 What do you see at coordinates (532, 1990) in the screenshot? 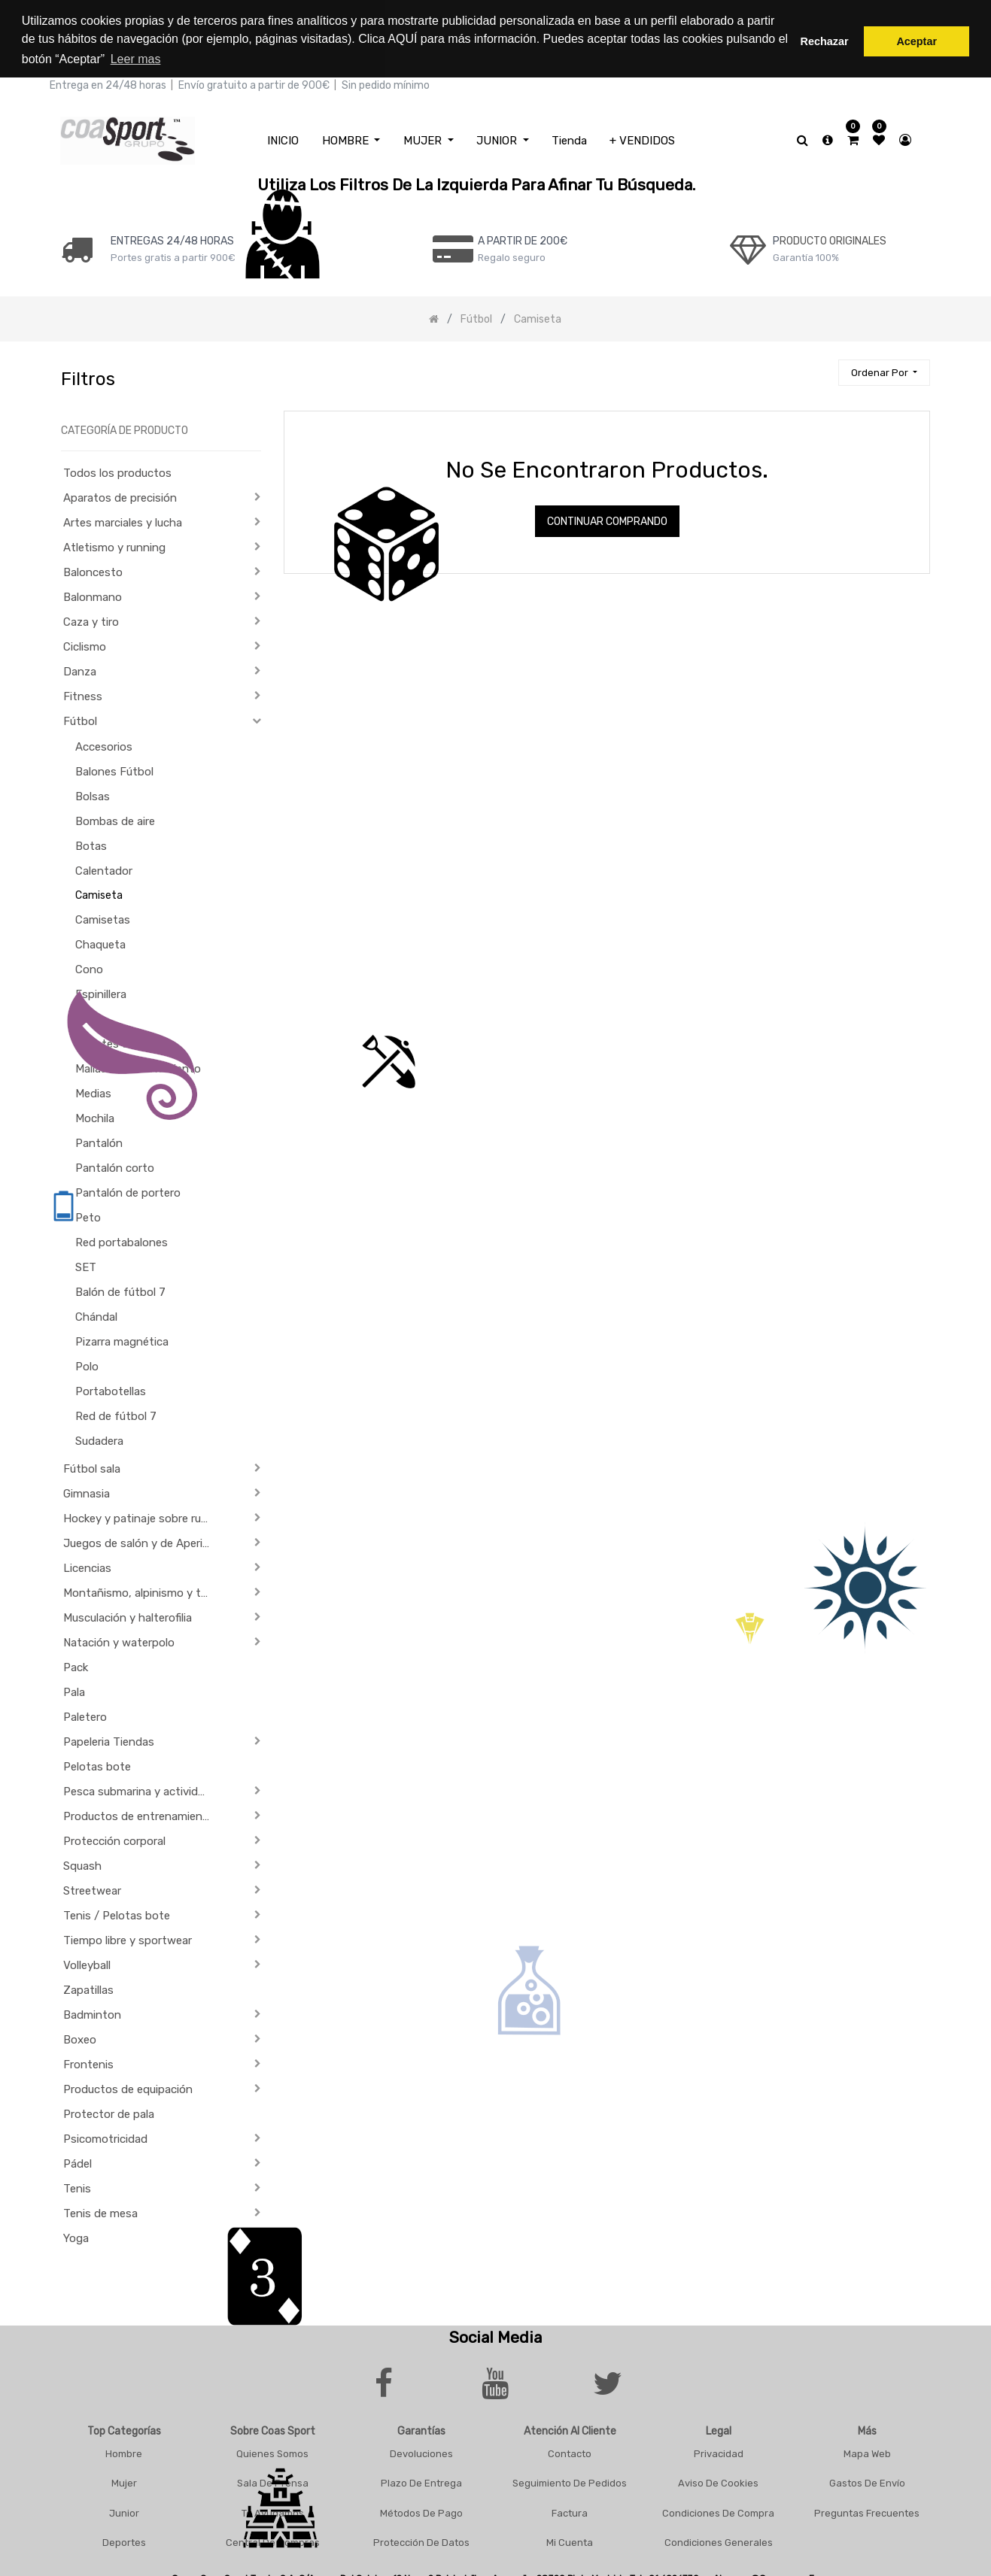
I see `access alchemy or potion crafting` at bounding box center [532, 1990].